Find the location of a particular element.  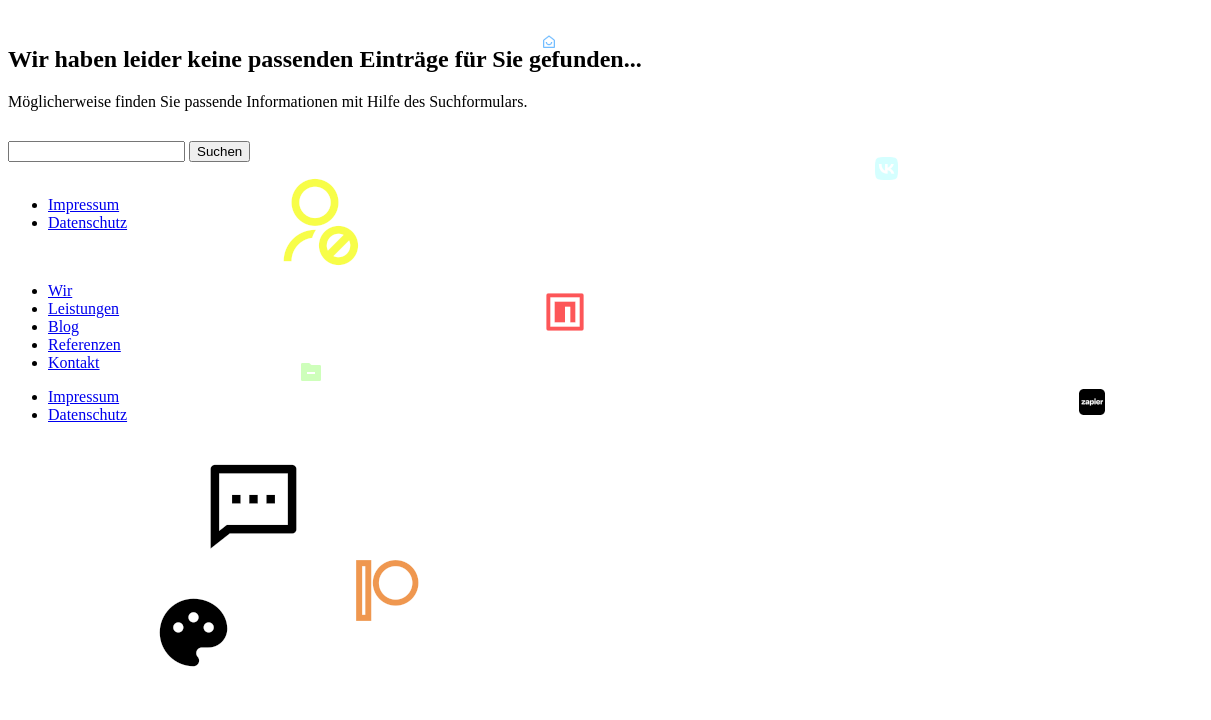

open the VK social network app is located at coordinates (886, 168).